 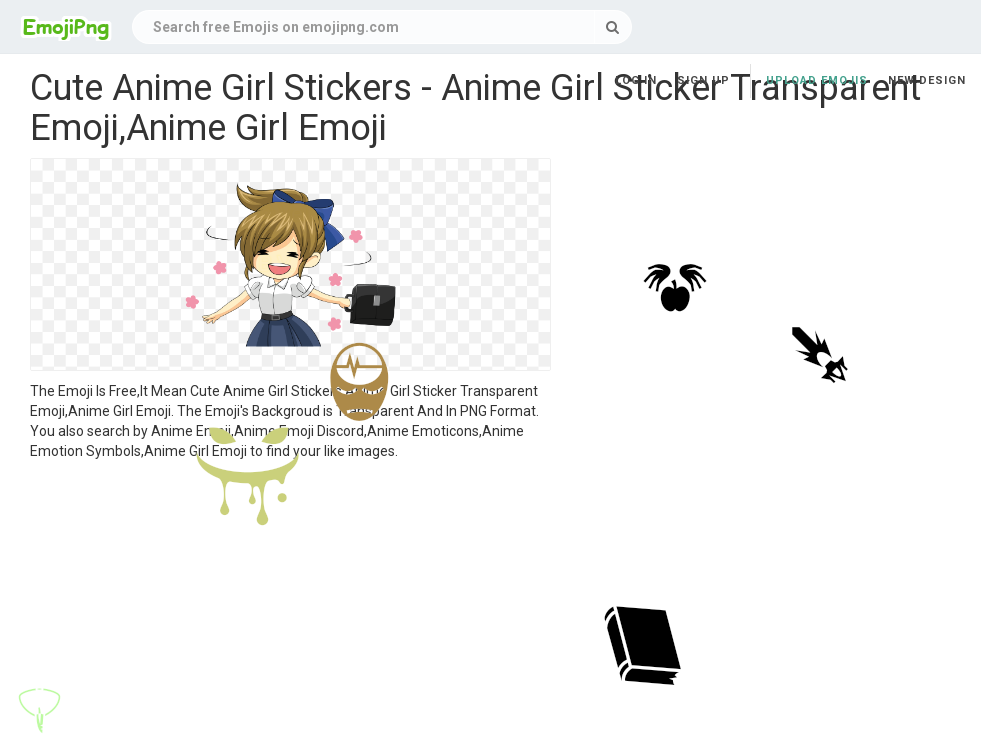 I want to click on indicates a trap or deceptive reward in gameplay, so click(x=675, y=285).